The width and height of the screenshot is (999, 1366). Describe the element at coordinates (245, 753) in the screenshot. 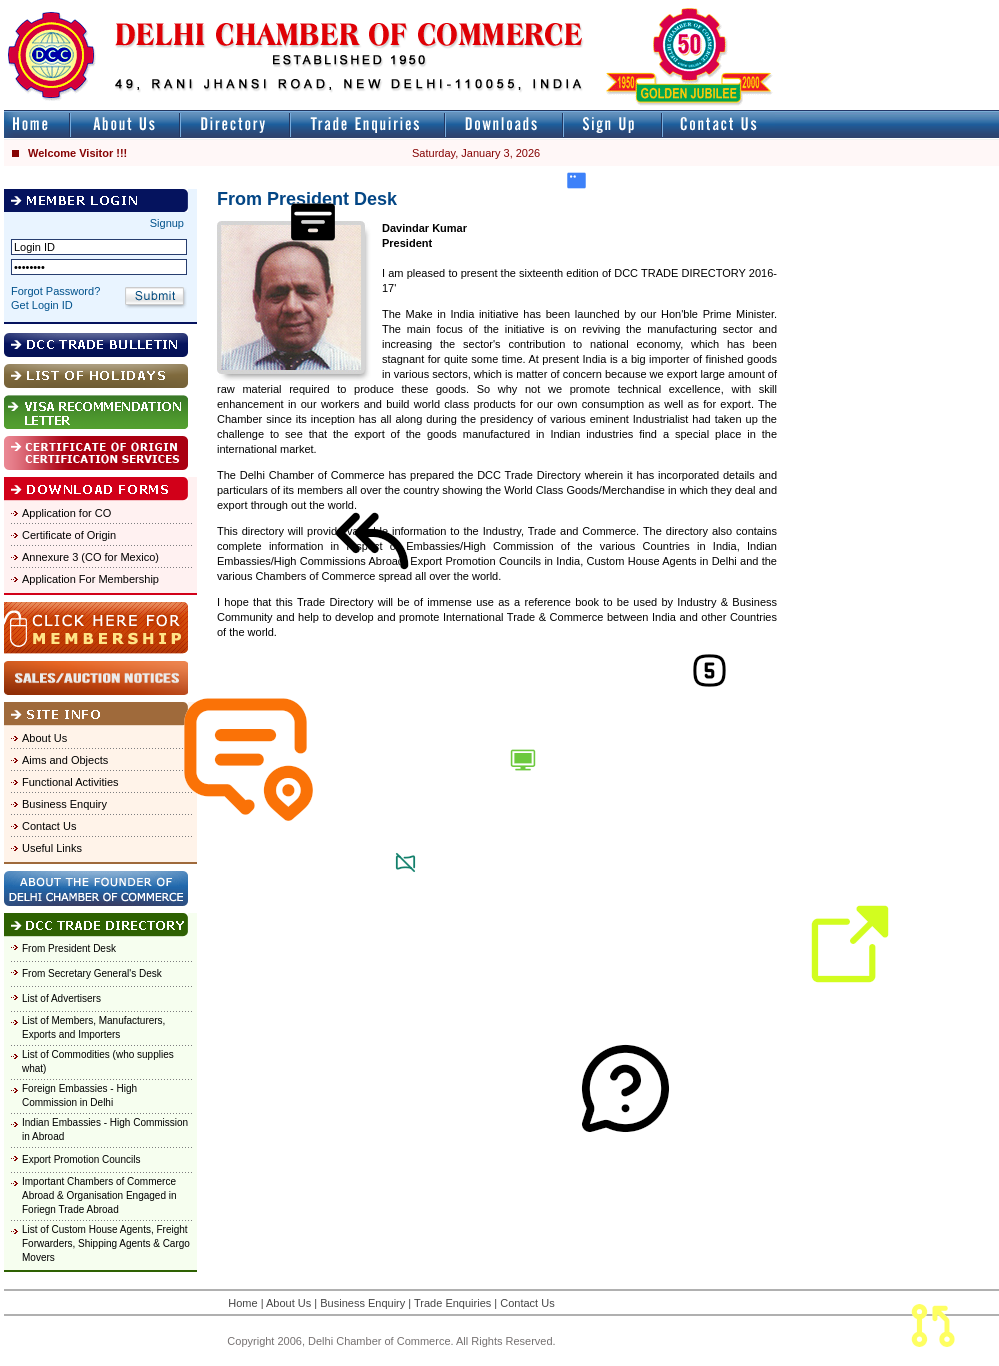

I see `pin a message to a specific location` at that location.